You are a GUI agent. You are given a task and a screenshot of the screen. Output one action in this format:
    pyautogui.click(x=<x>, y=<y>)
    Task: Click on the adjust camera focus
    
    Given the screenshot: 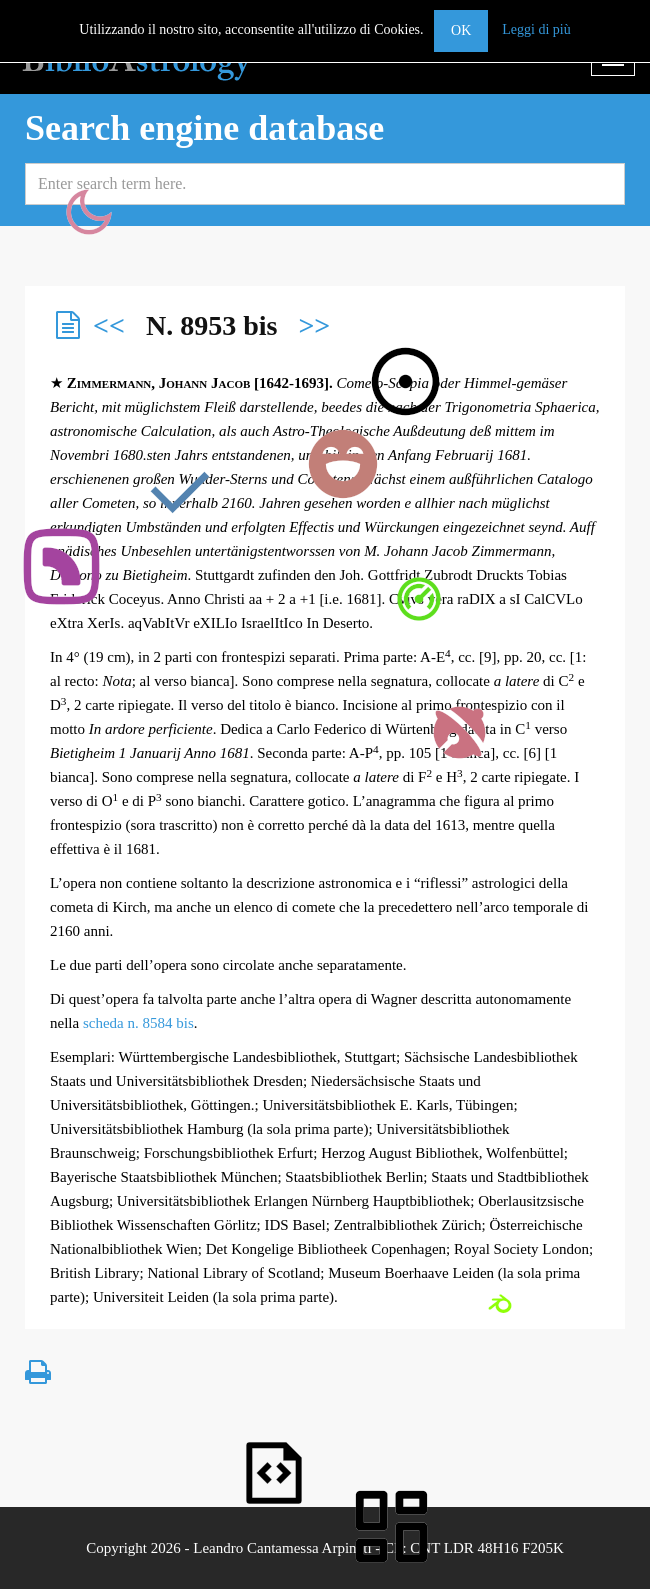 What is the action you would take?
    pyautogui.click(x=405, y=381)
    